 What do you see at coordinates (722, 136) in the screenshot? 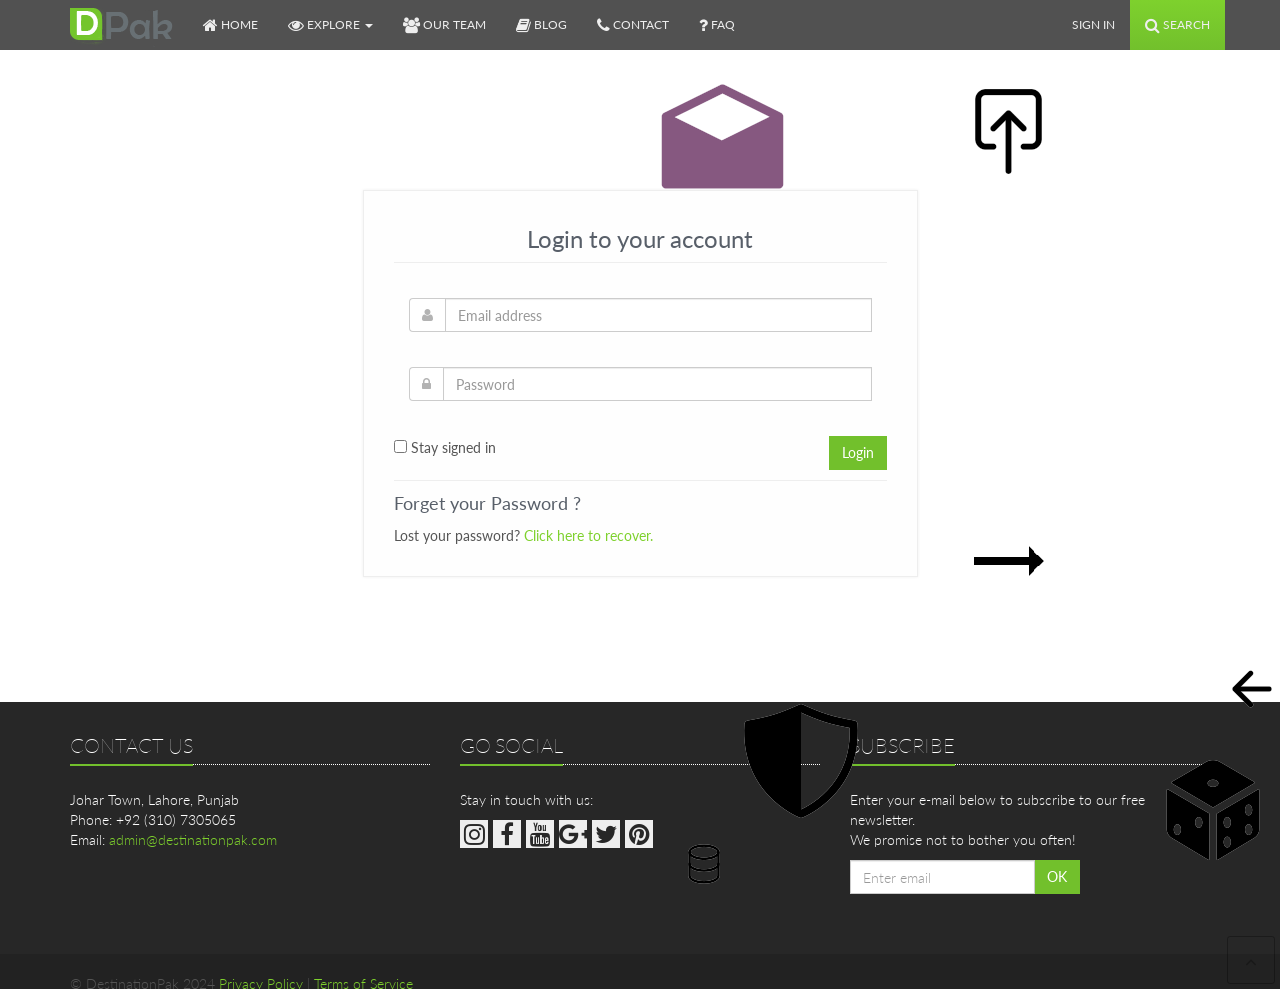
I see `view an opened email message` at bounding box center [722, 136].